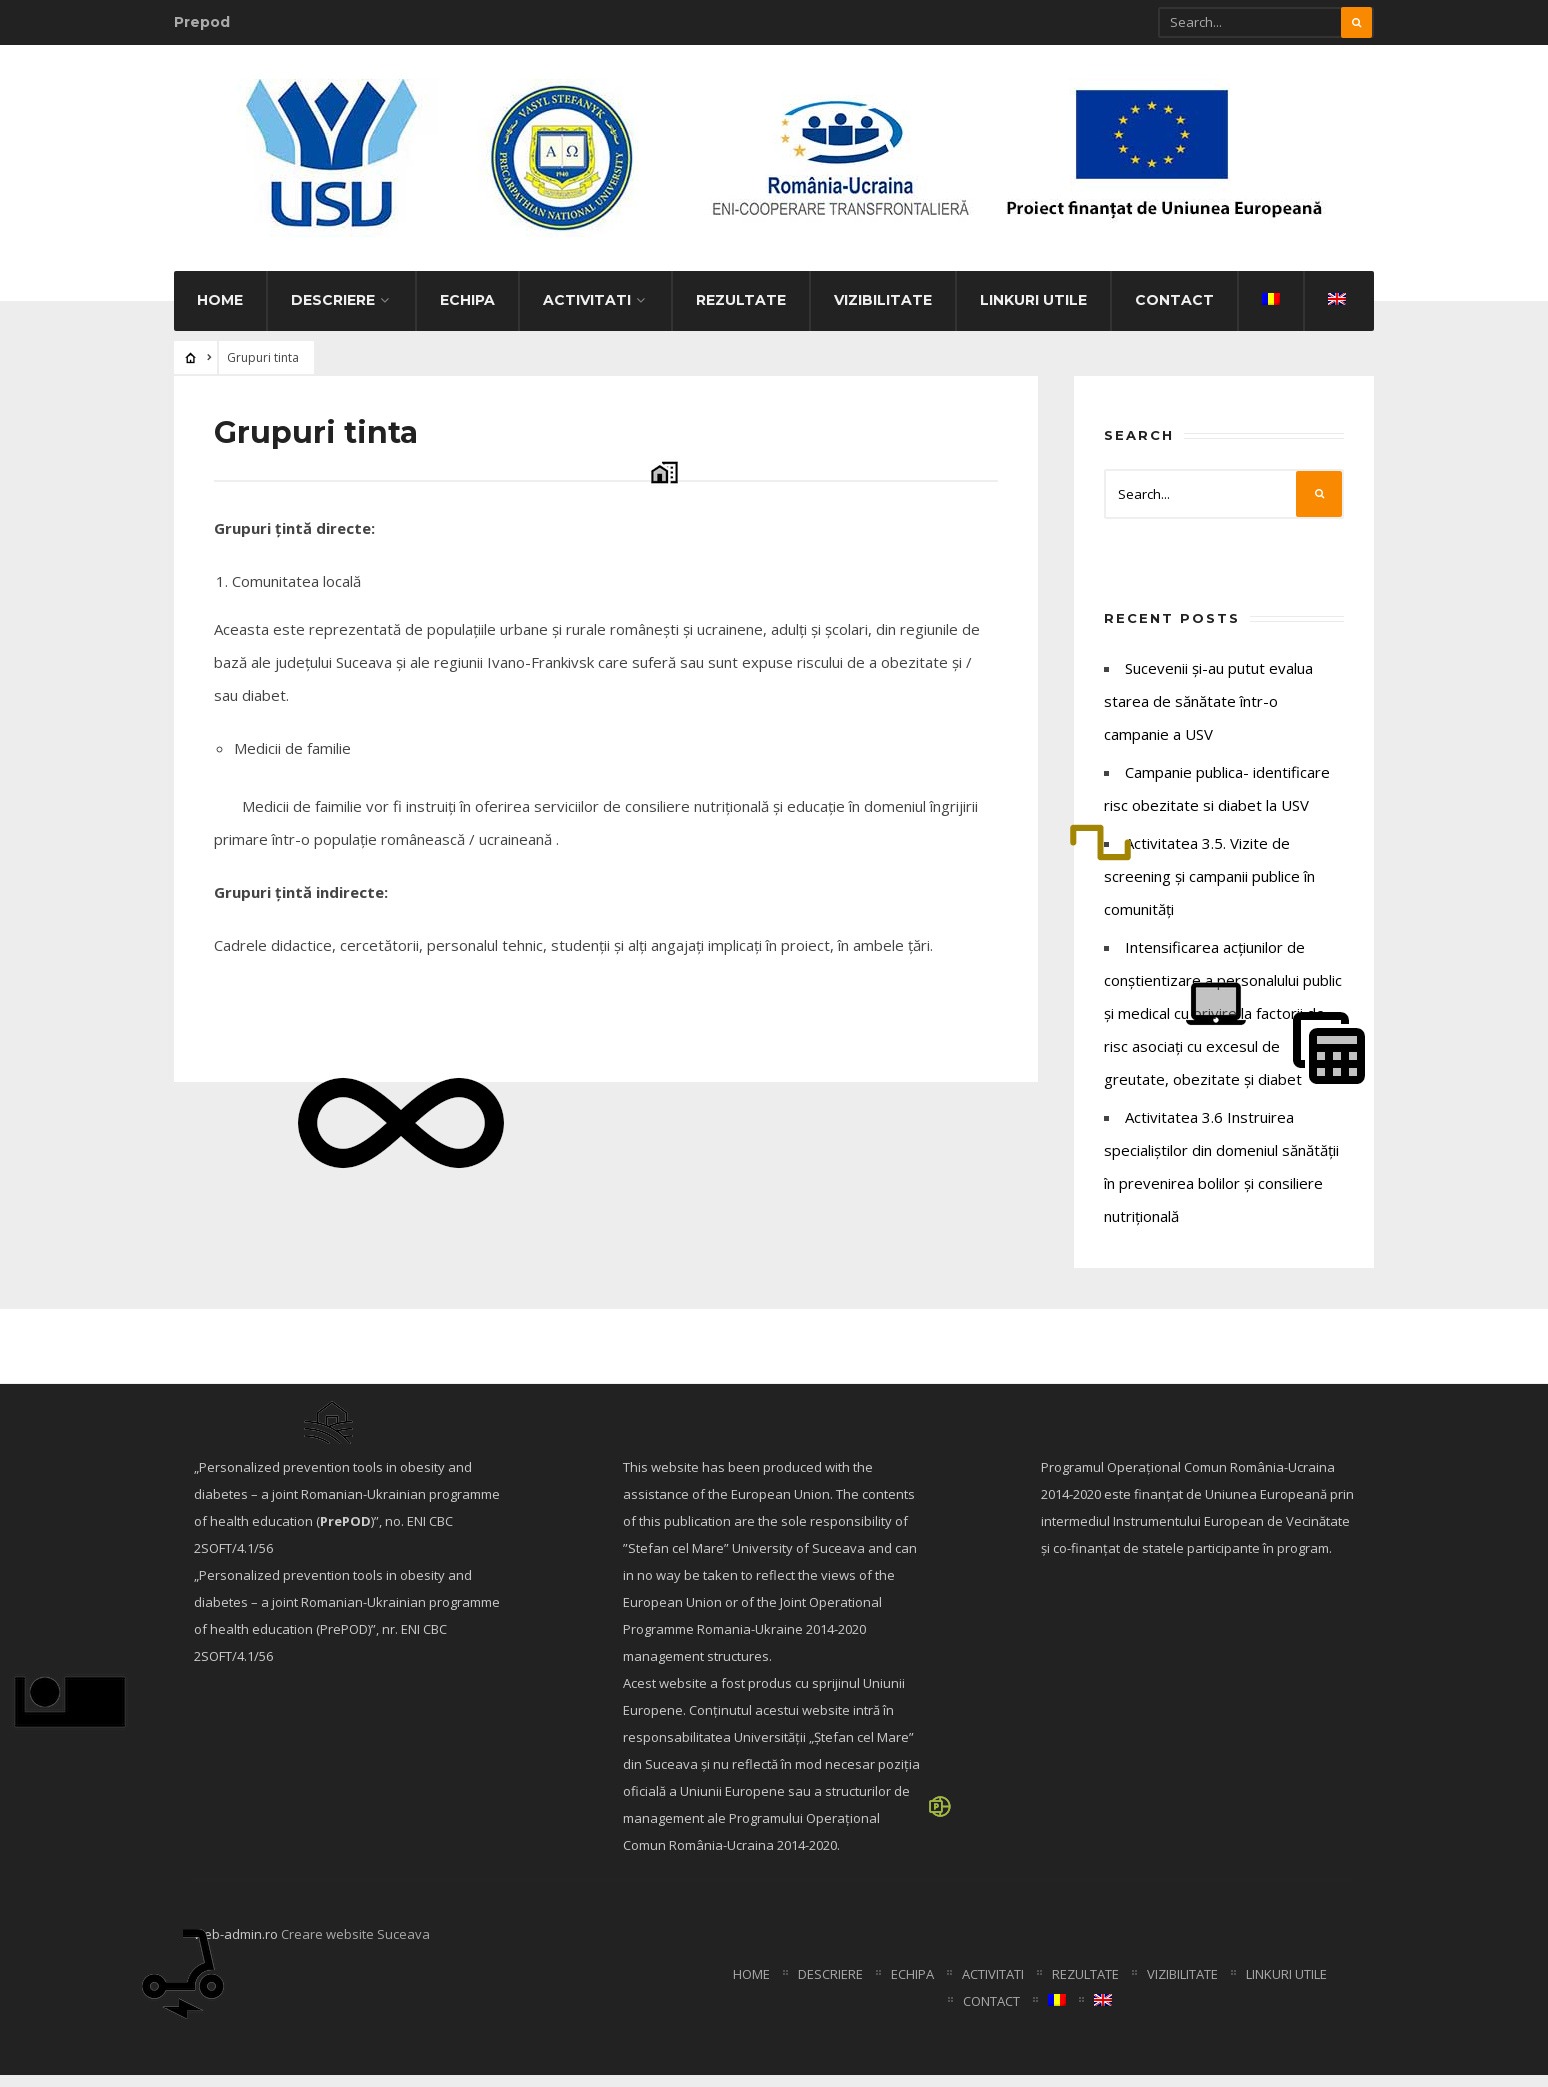 The height and width of the screenshot is (2087, 1548). I want to click on switch between home and office work modes, so click(664, 472).